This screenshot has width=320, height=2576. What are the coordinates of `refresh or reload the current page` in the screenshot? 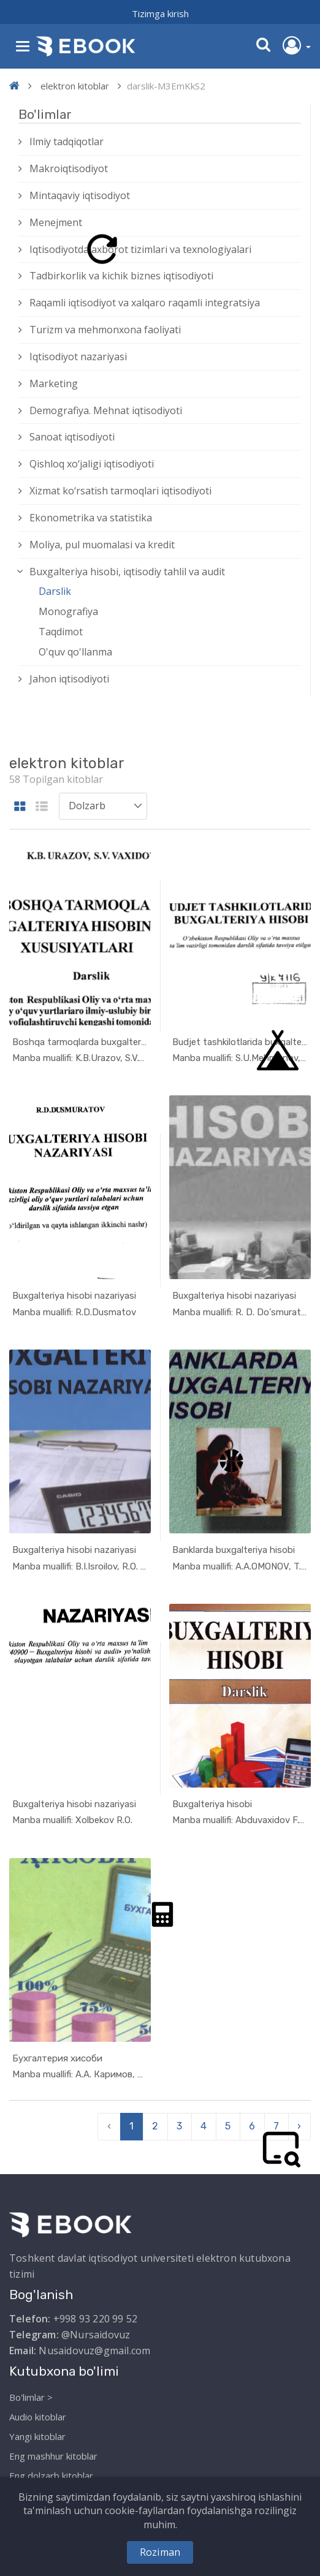 It's located at (102, 249).